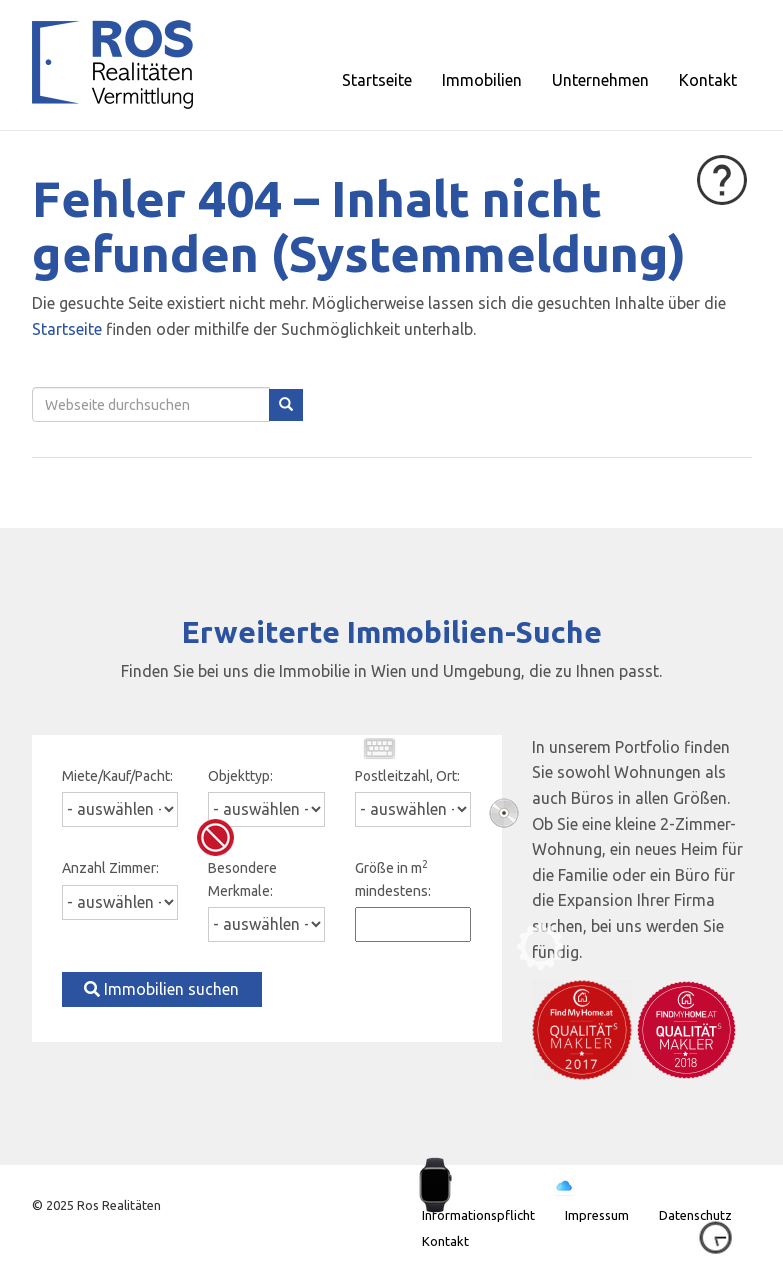  I want to click on access iCloud Drive diagnostics, so click(564, 1186).